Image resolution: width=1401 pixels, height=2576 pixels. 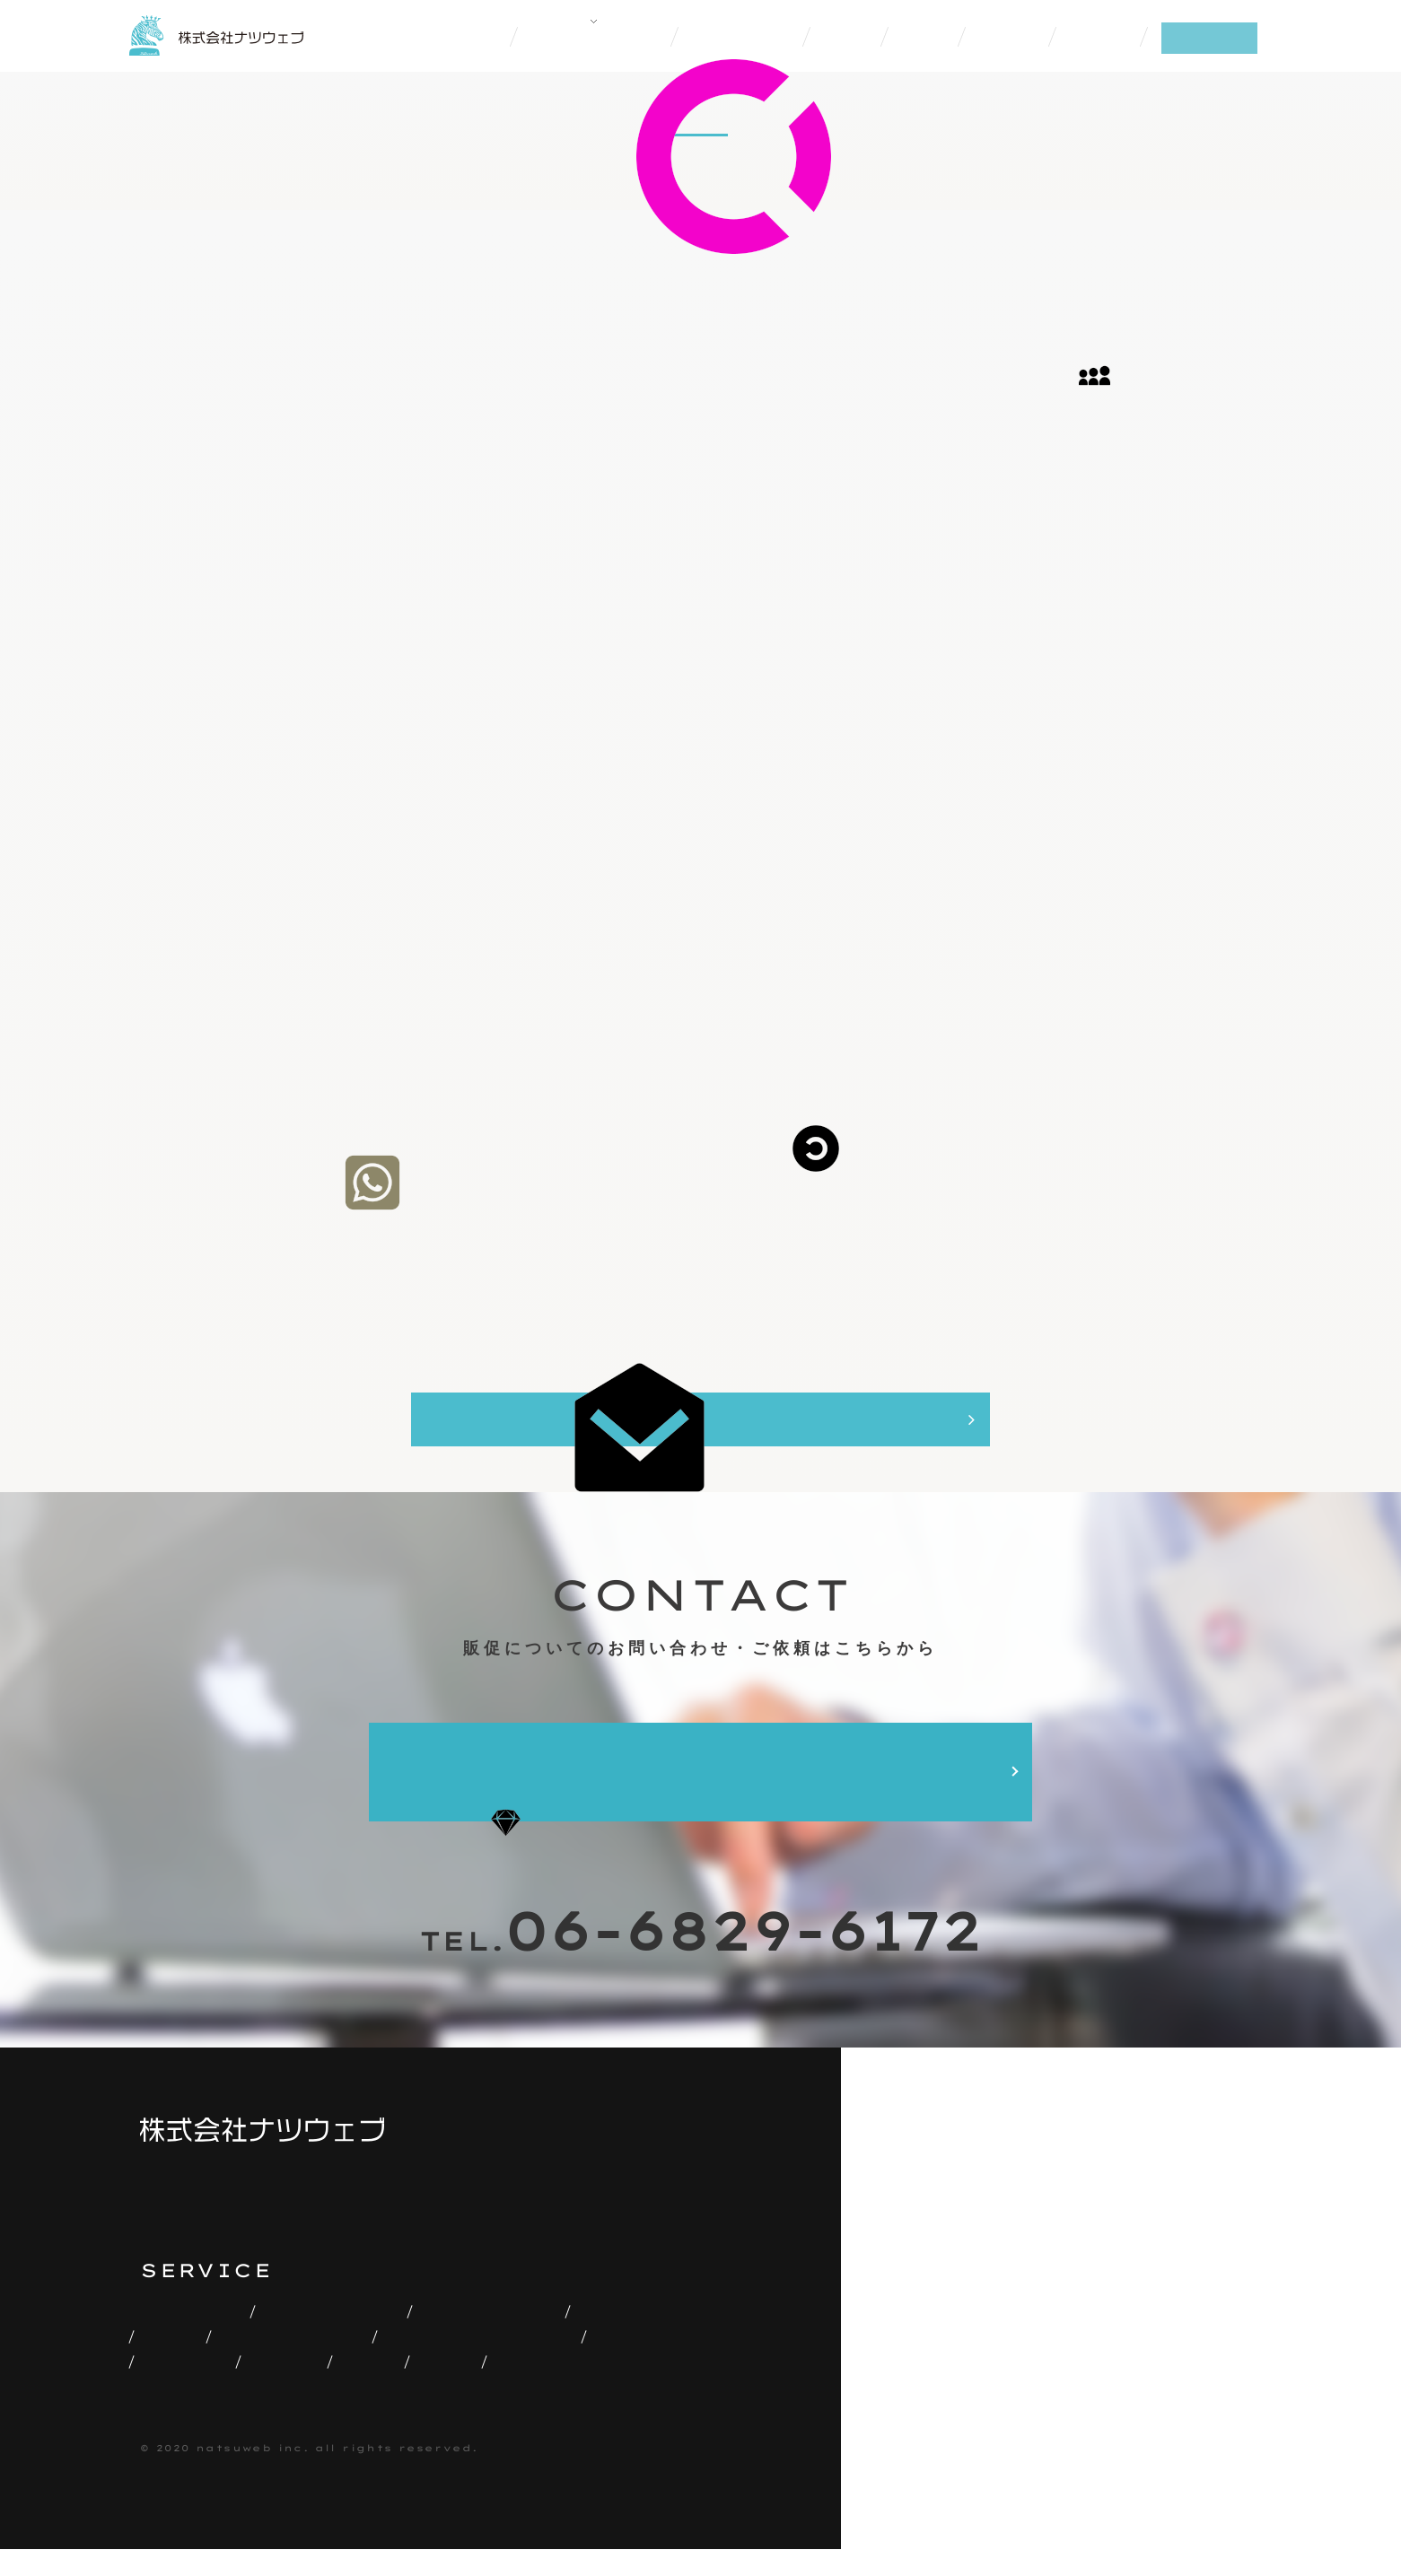 I want to click on open Sketch design app, so click(x=505, y=1822).